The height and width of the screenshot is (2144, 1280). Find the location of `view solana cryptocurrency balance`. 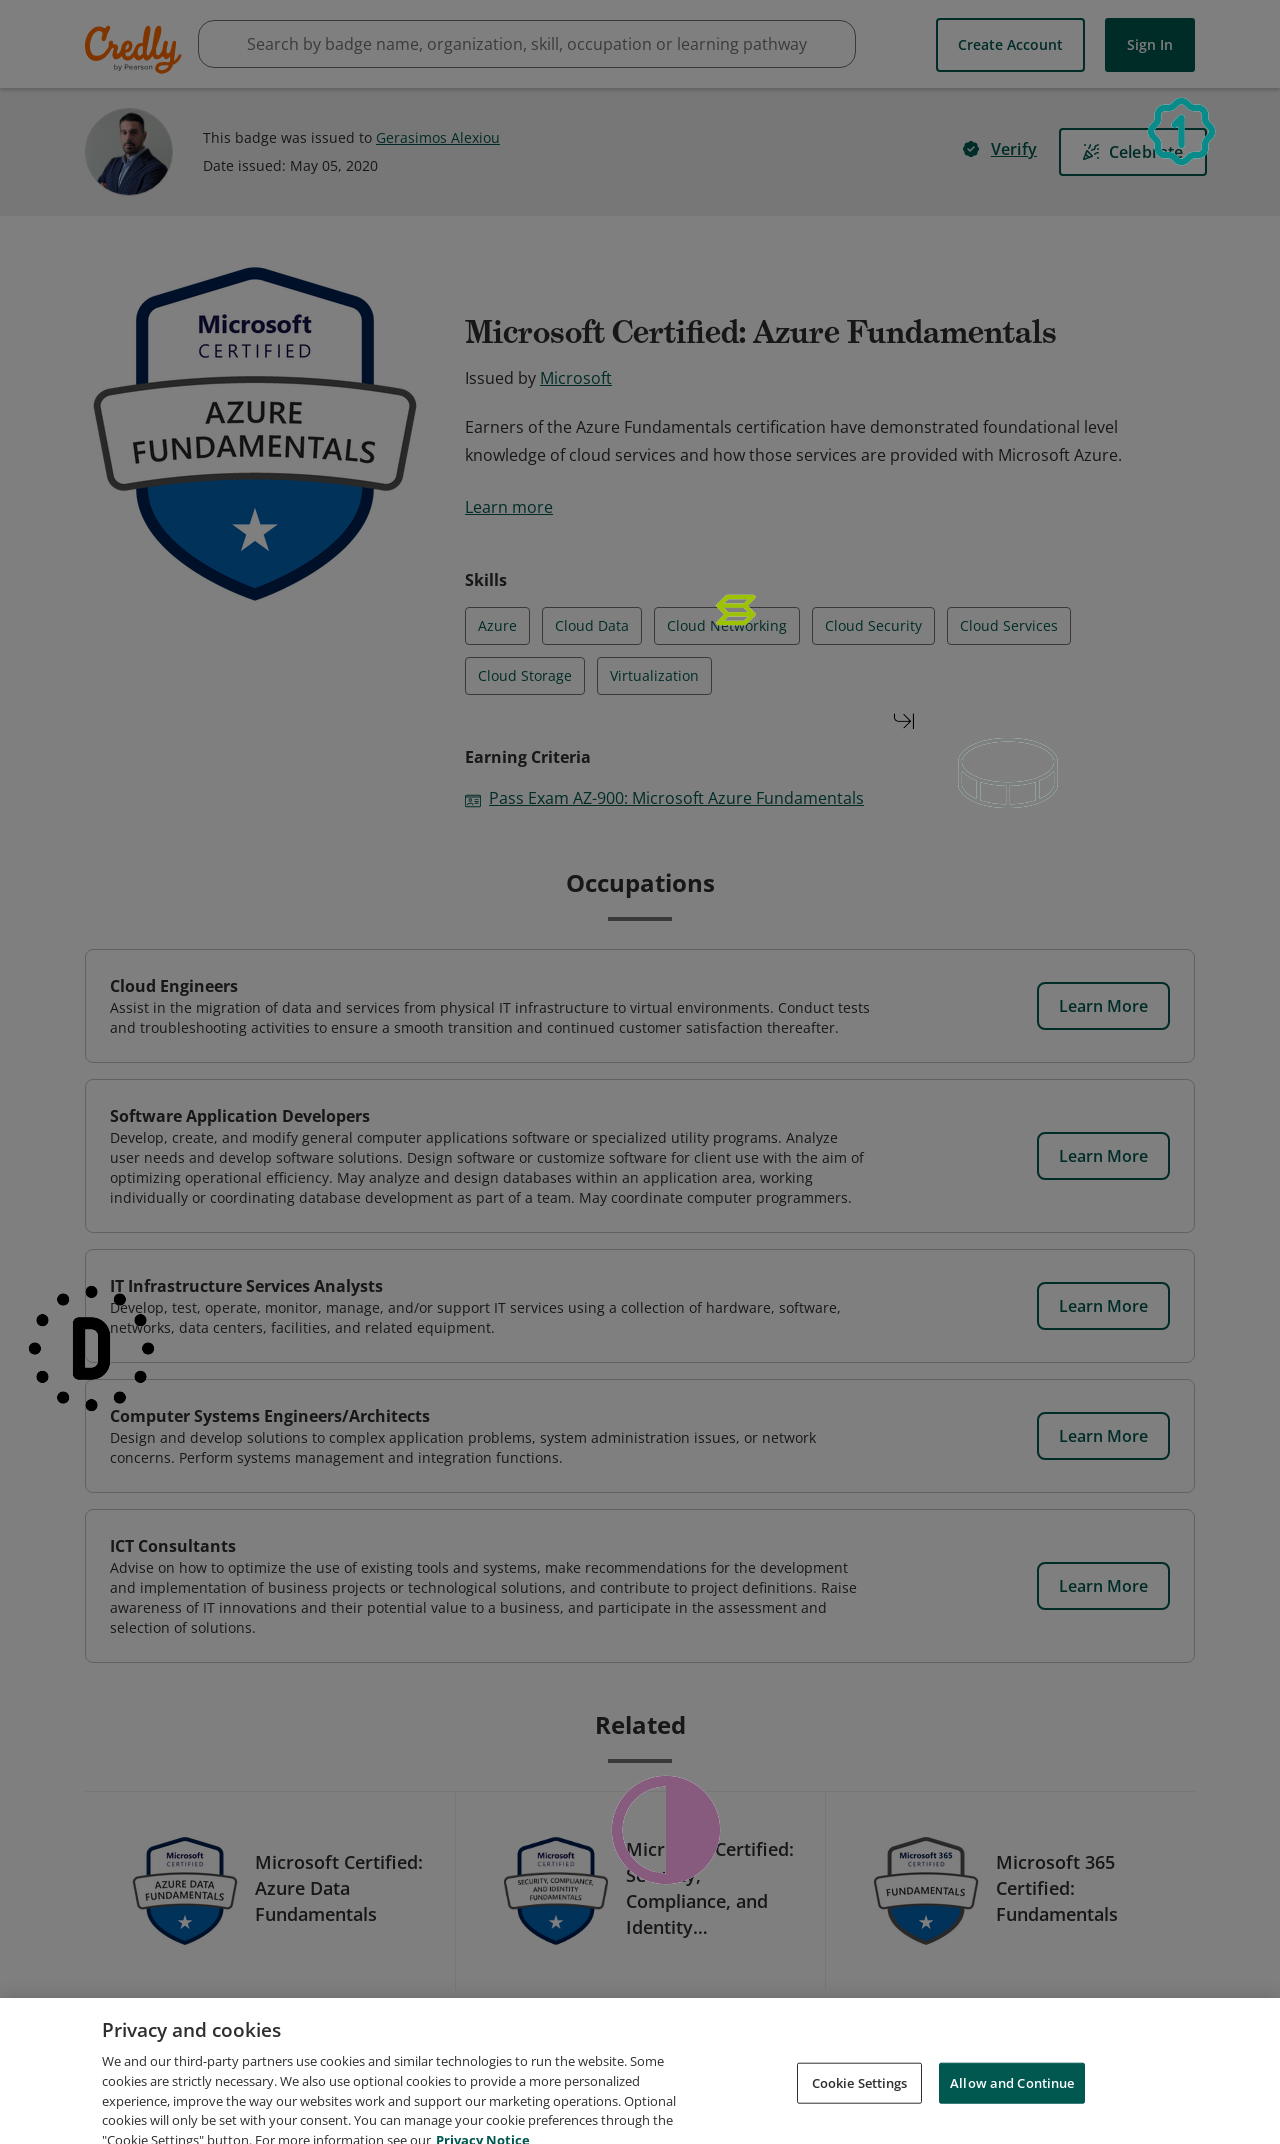

view solana cryptocurrency balance is located at coordinates (736, 610).